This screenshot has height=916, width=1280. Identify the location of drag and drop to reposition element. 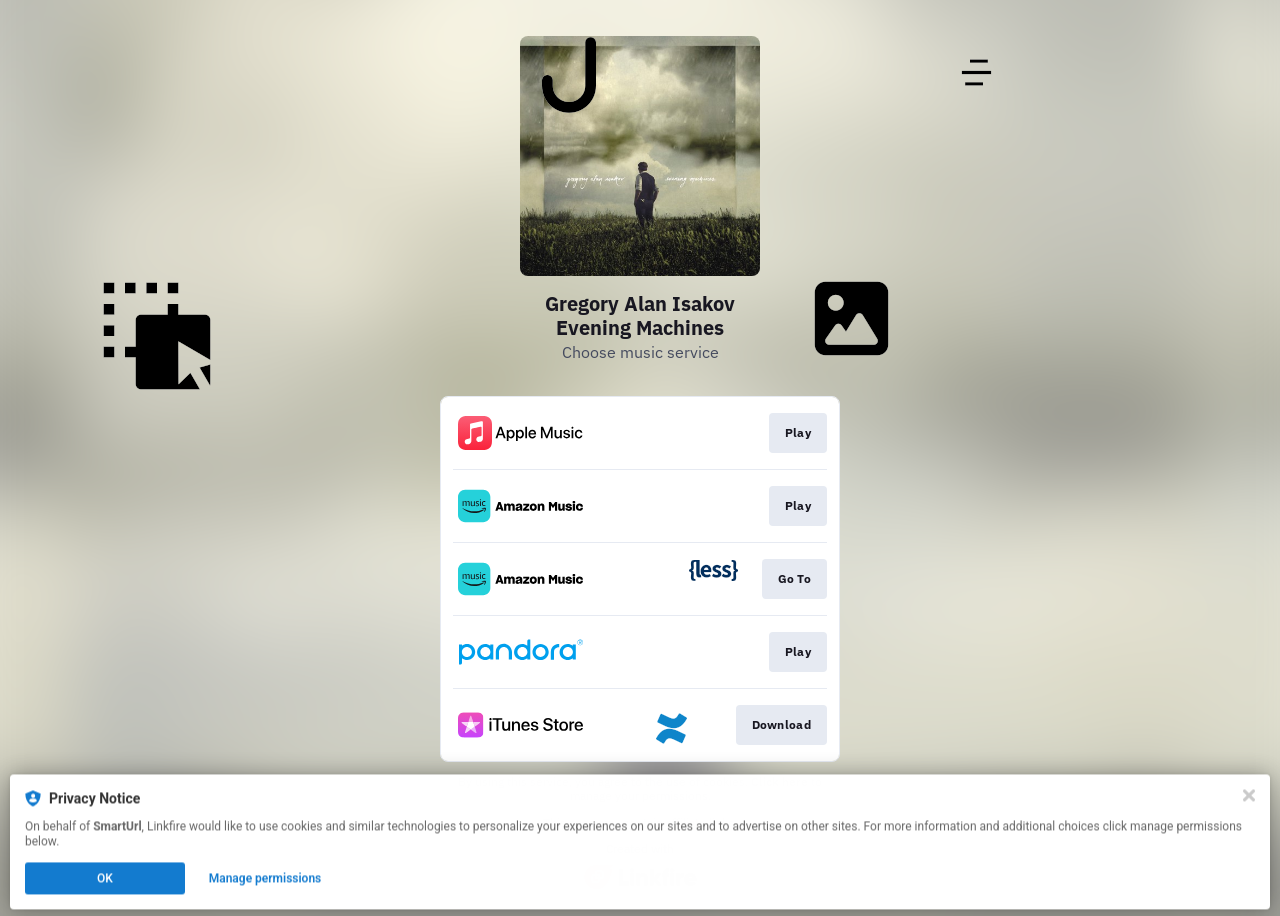
(157, 336).